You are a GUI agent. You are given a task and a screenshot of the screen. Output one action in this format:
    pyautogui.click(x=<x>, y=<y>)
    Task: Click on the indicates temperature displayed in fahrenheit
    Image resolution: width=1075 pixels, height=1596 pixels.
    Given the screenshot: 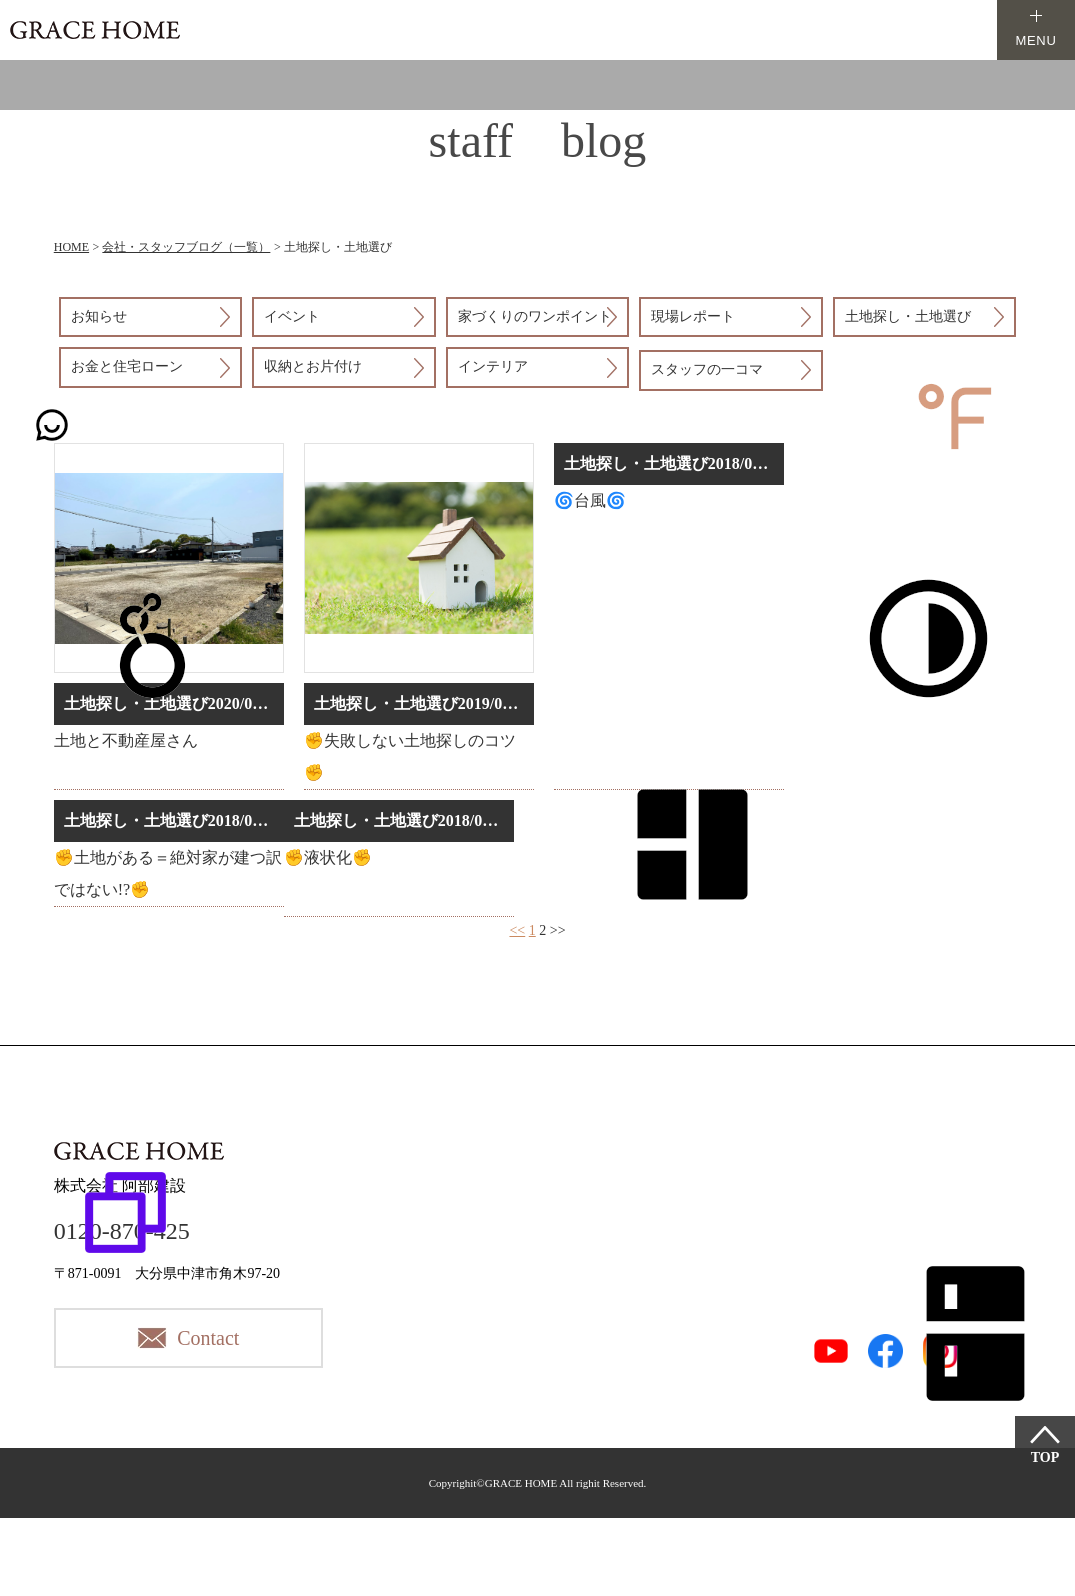 What is the action you would take?
    pyautogui.click(x=958, y=416)
    